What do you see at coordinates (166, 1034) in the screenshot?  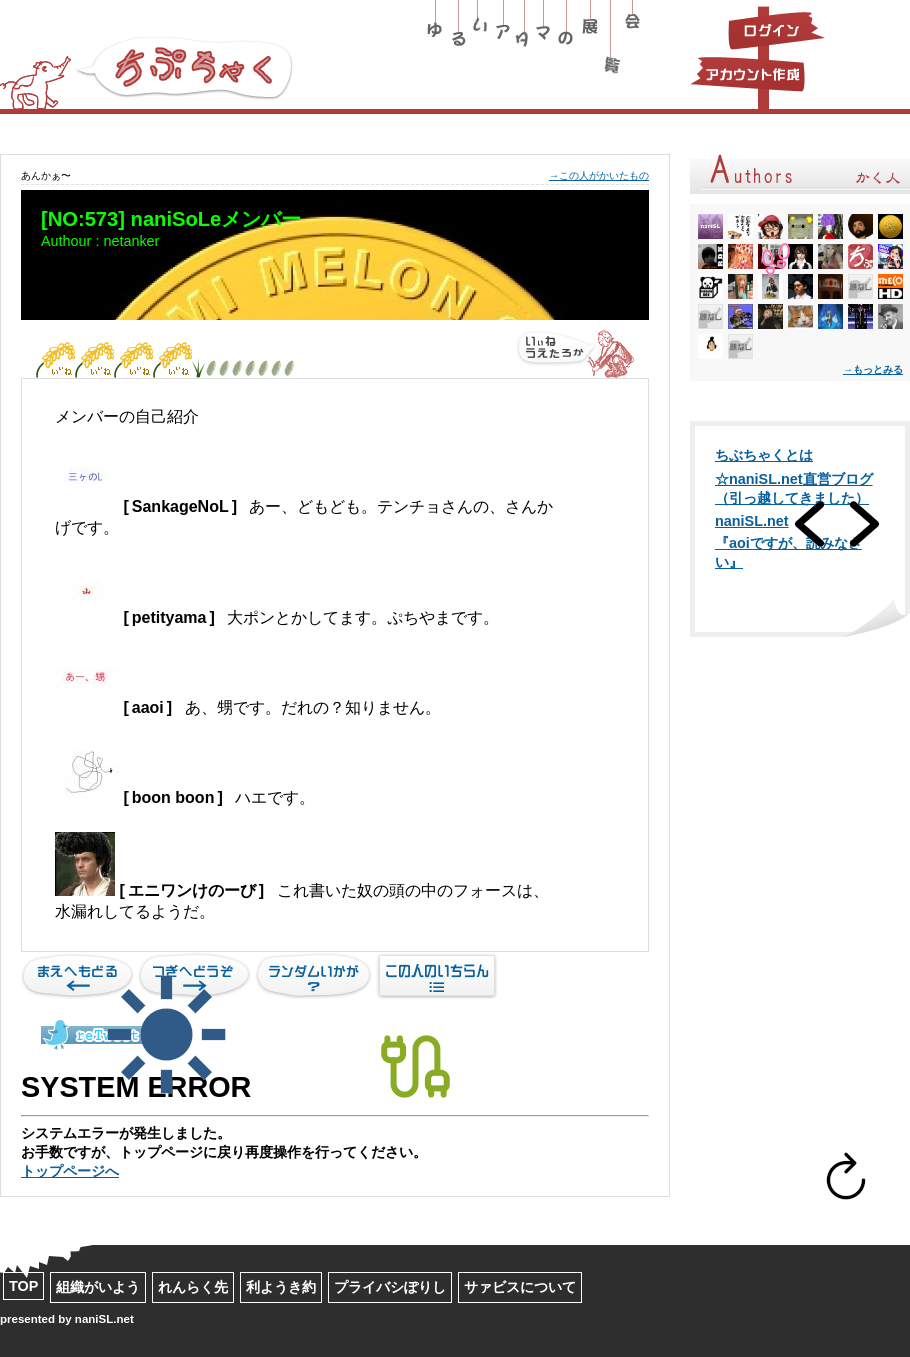 I see `toggle light mode or bright display` at bounding box center [166, 1034].